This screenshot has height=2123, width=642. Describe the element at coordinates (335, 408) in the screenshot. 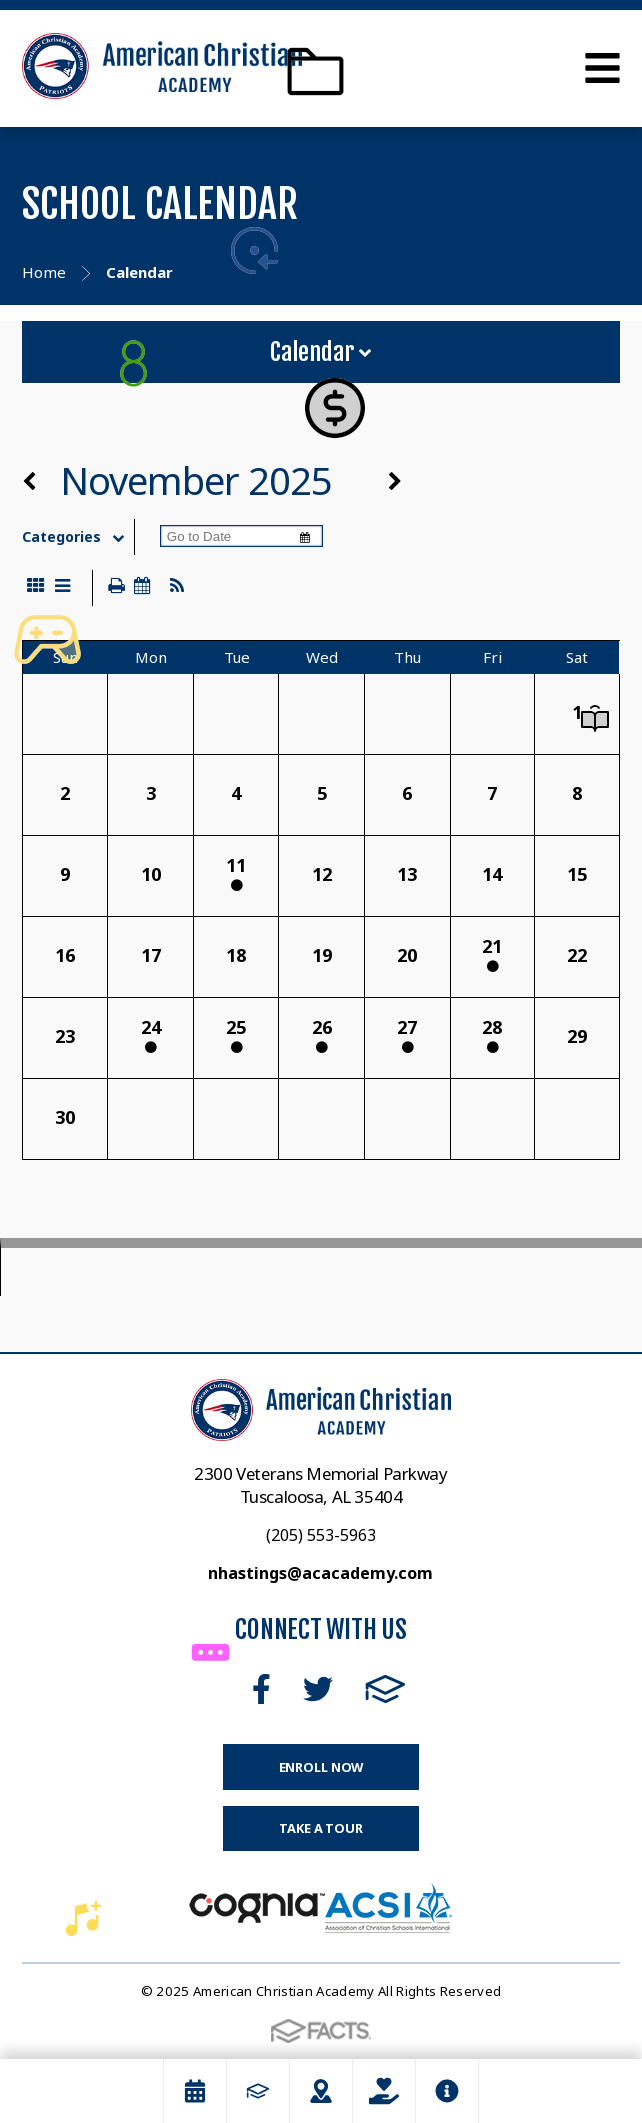

I see `view account balance or financial summary` at that location.